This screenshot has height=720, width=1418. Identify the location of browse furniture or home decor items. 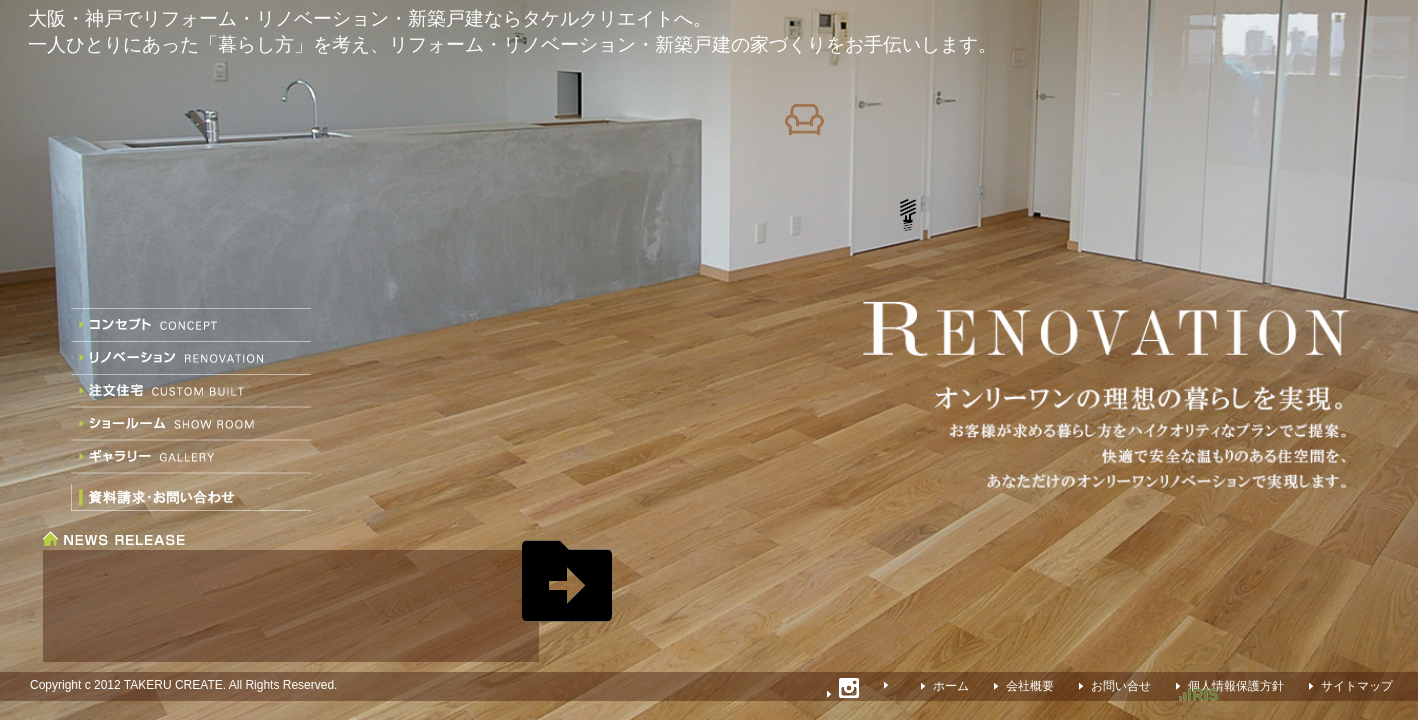
(804, 119).